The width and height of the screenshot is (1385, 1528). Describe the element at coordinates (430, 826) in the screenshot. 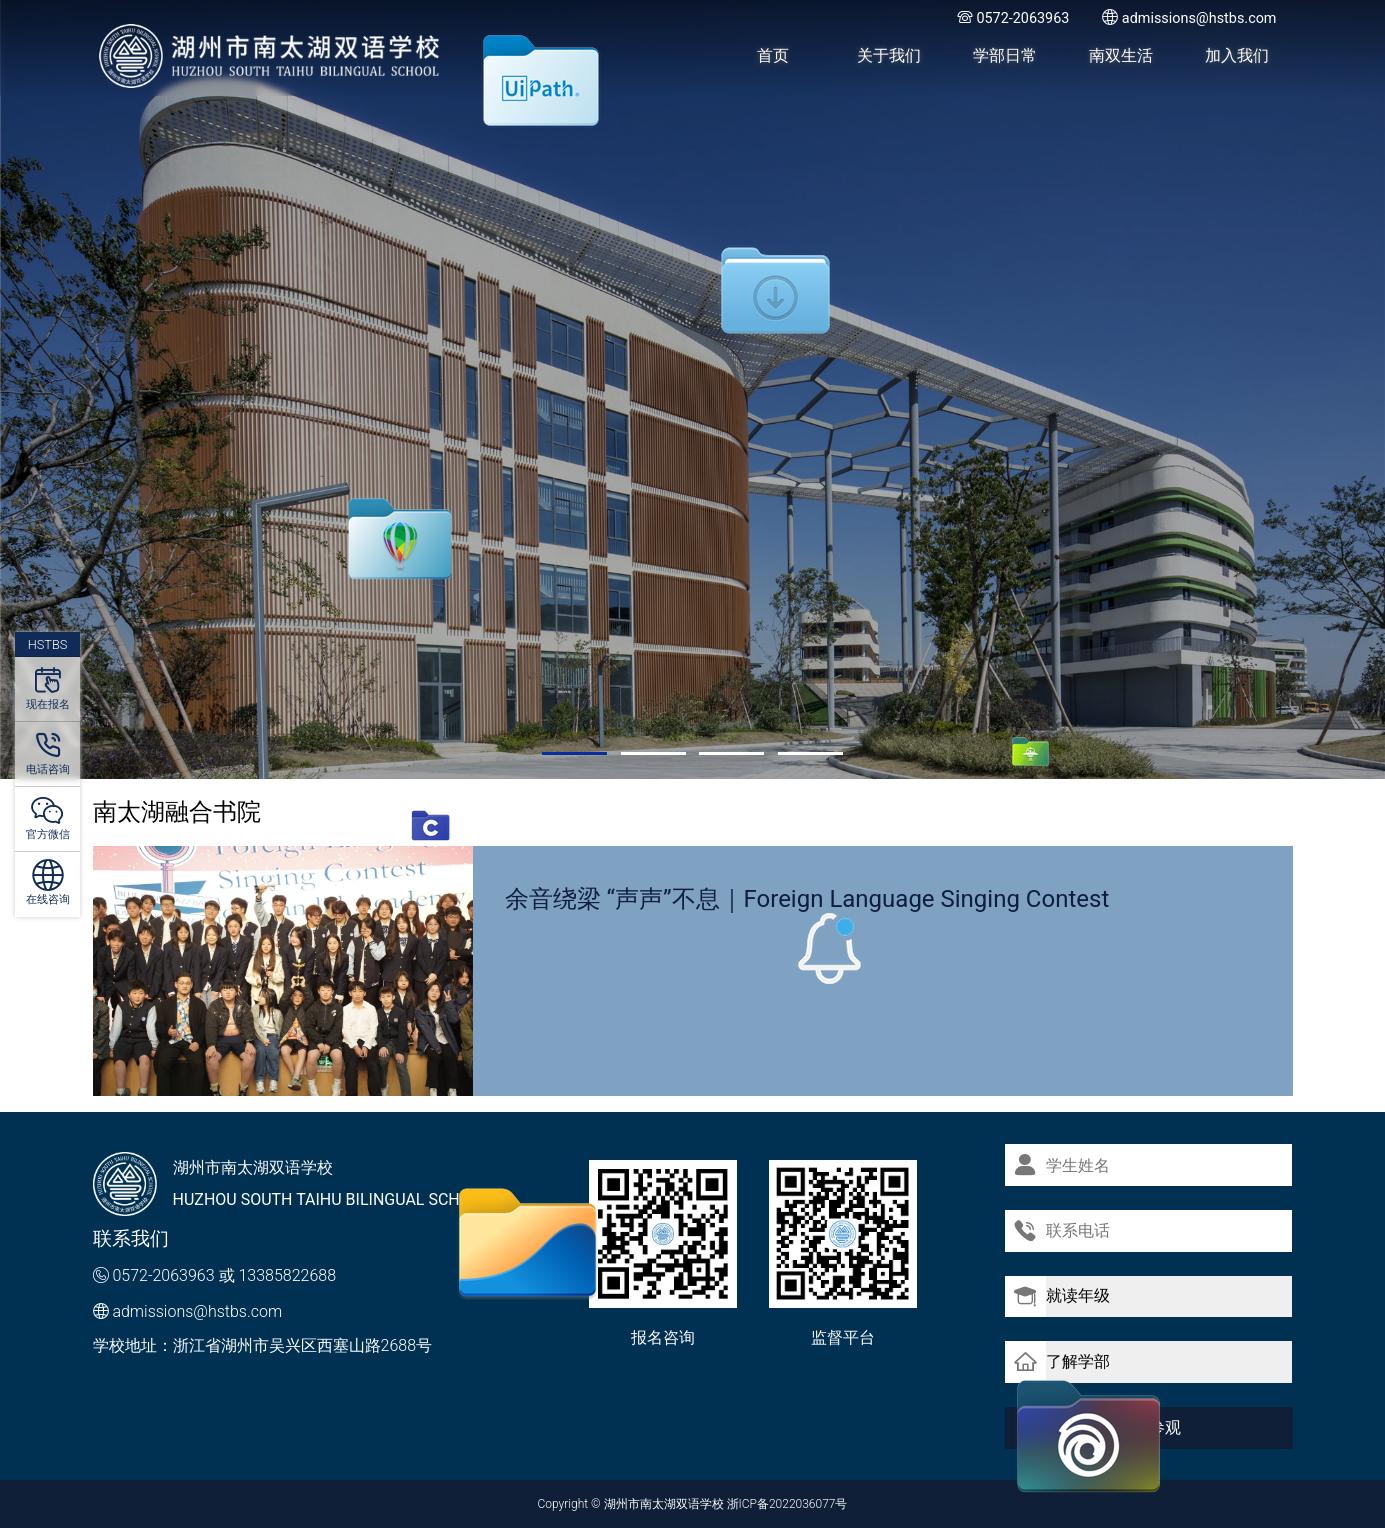

I see `open folder containing C programming files` at that location.